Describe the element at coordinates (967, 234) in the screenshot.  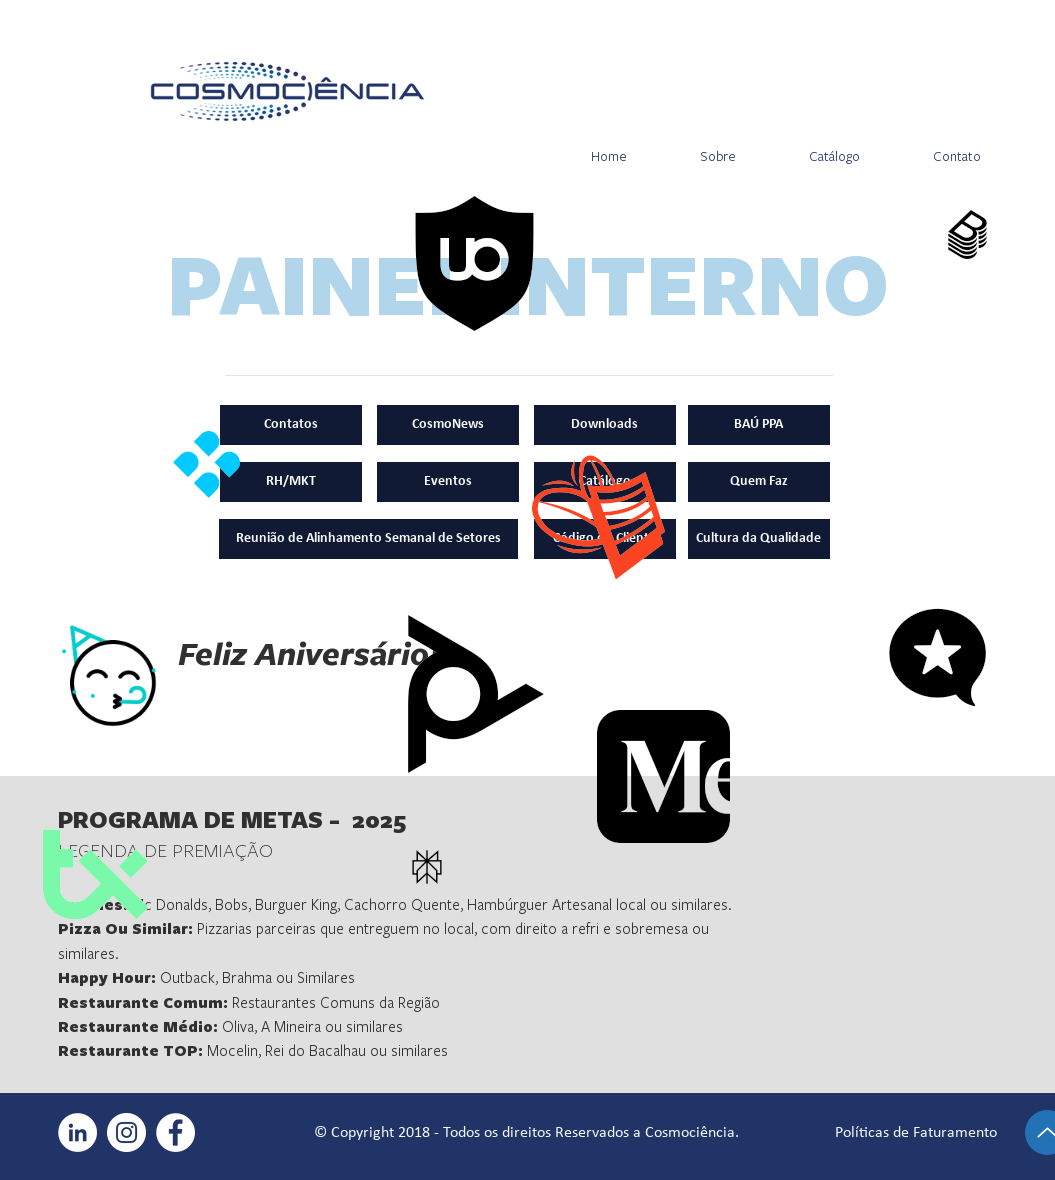
I see `backstage developer portal logo` at that location.